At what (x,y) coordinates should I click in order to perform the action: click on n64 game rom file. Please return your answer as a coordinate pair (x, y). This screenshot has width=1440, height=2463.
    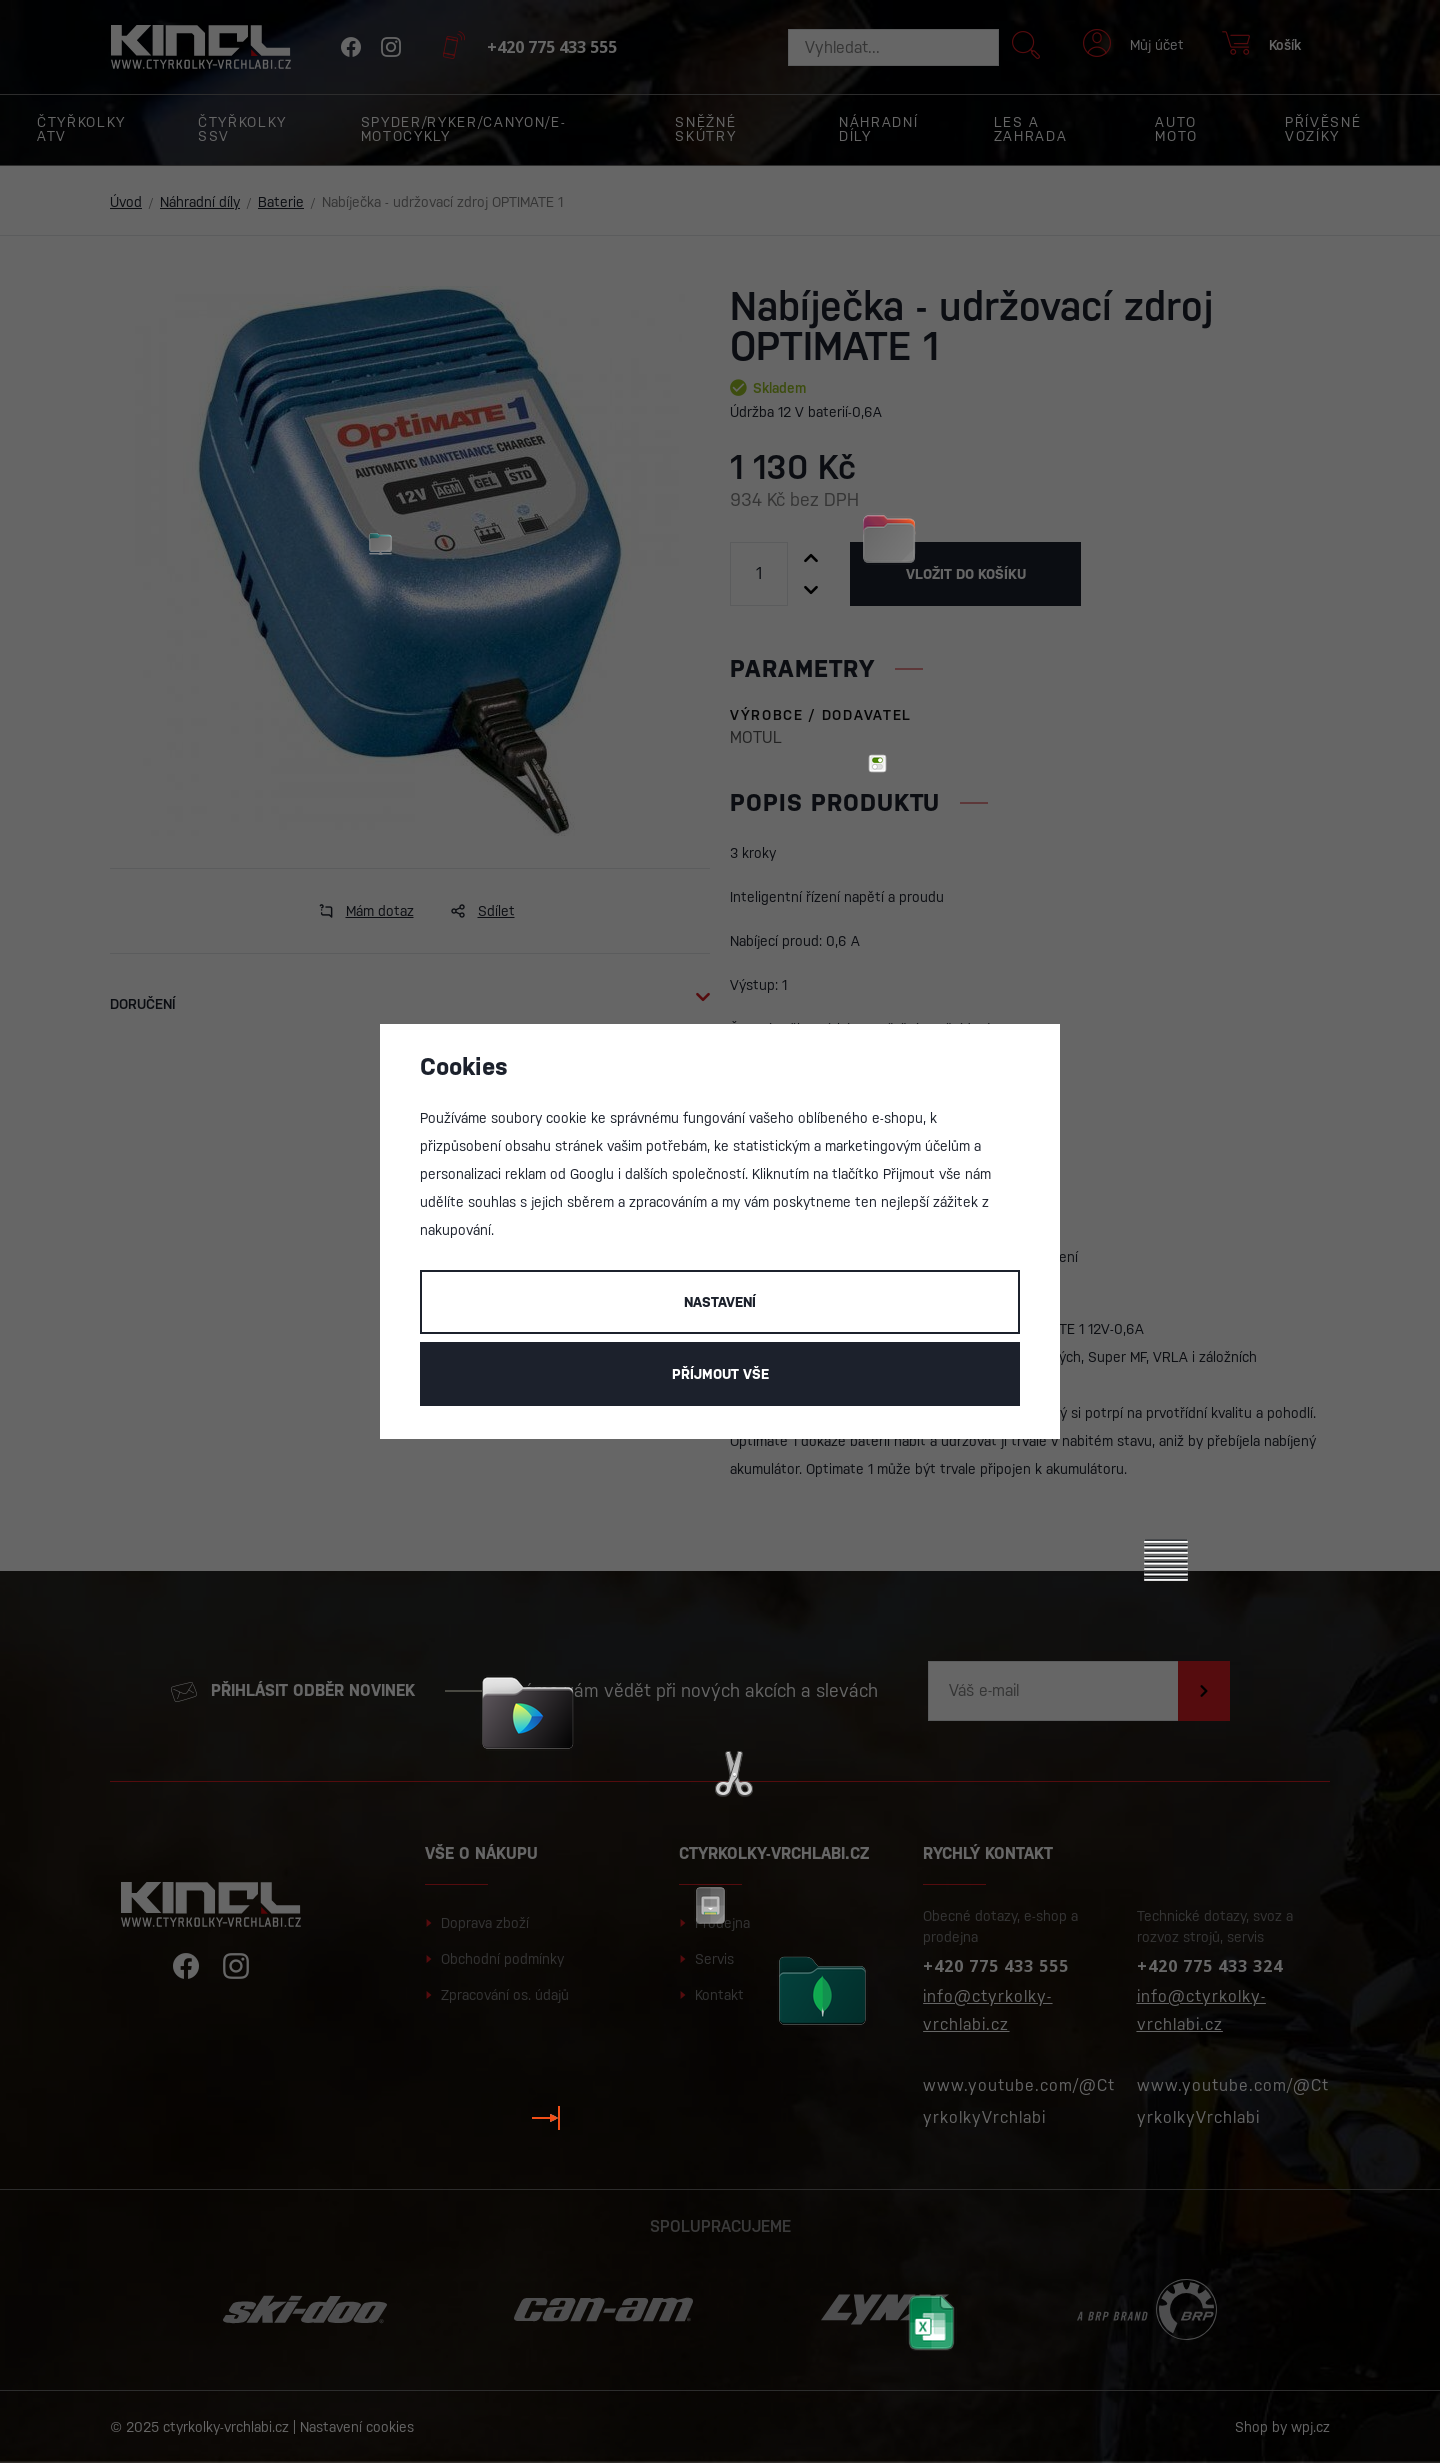
    Looking at the image, I should click on (710, 1905).